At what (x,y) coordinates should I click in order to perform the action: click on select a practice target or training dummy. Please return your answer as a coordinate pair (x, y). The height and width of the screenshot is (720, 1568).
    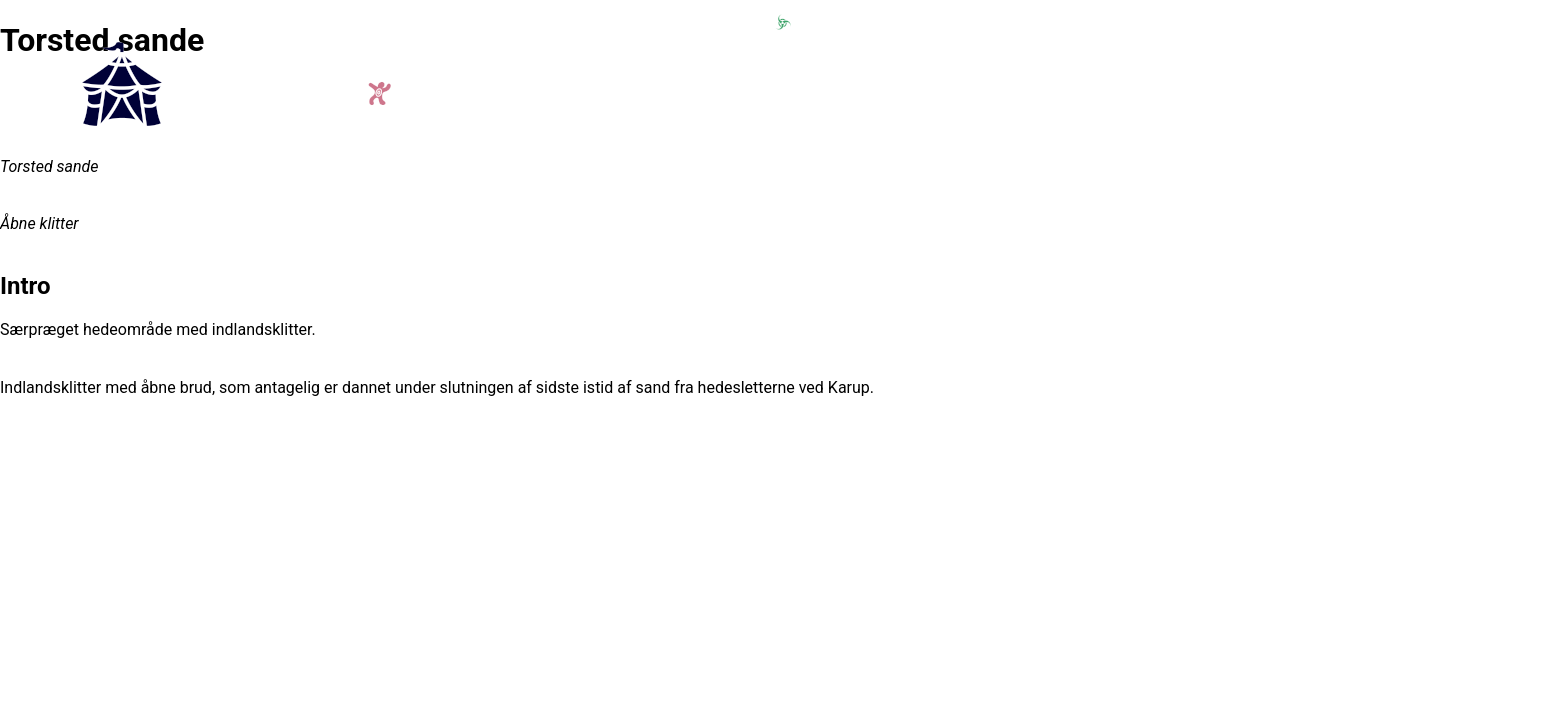
    Looking at the image, I should click on (379, 93).